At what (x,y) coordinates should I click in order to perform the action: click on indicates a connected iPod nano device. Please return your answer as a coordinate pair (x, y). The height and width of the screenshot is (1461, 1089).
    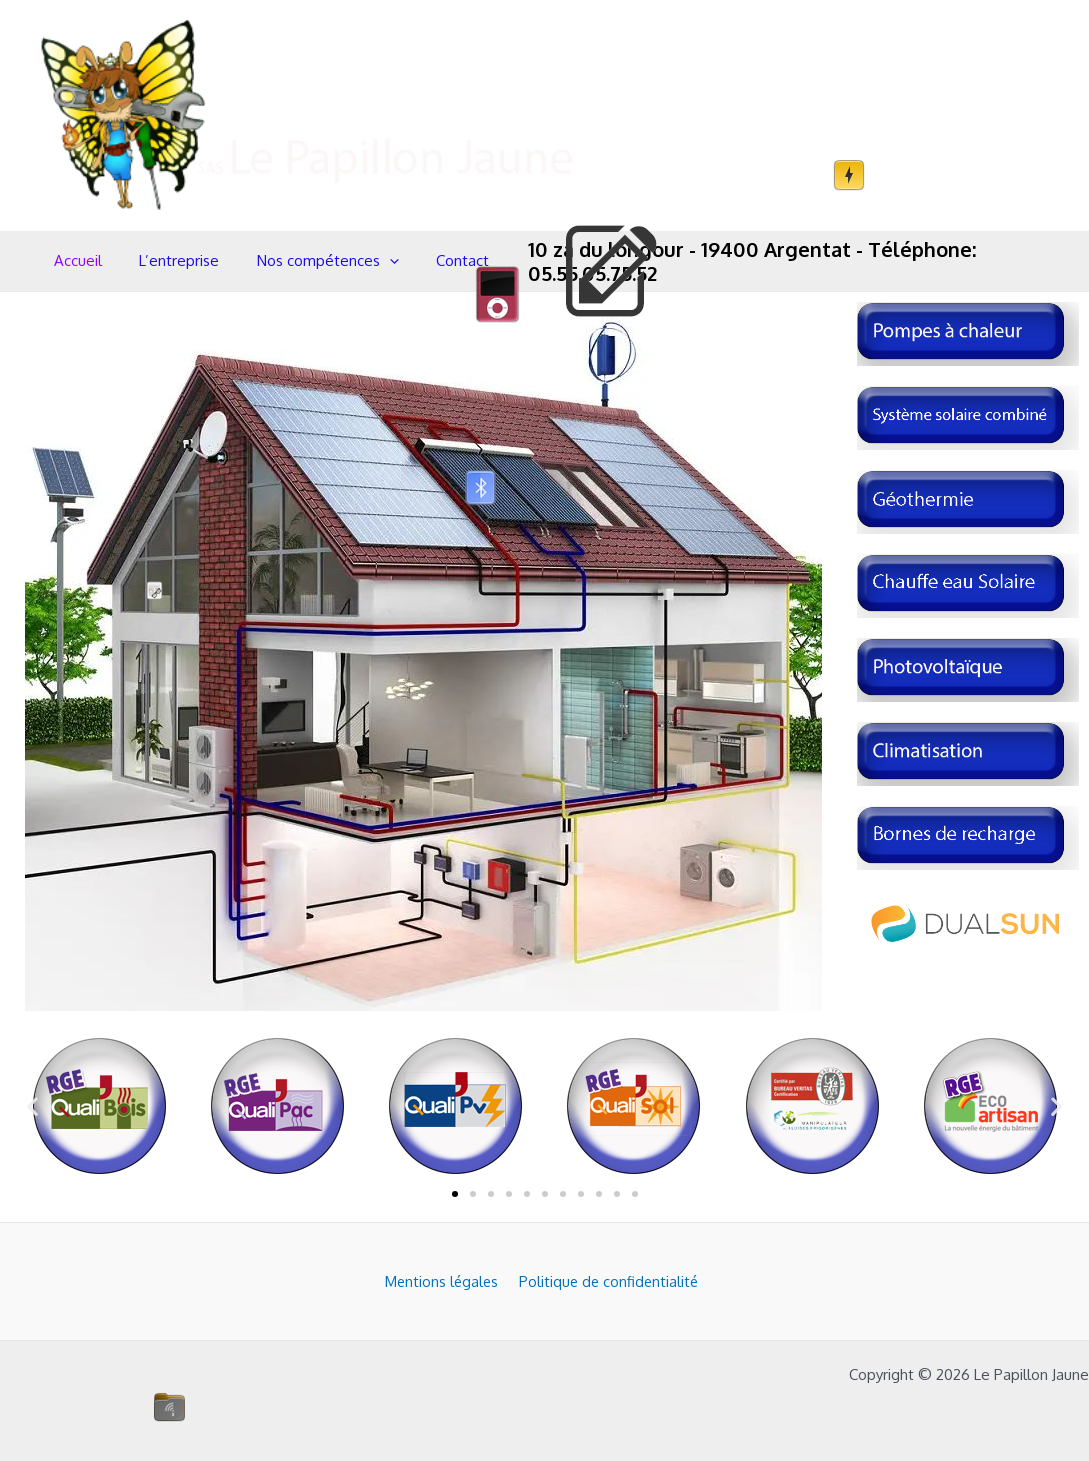
    Looking at the image, I should click on (497, 281).